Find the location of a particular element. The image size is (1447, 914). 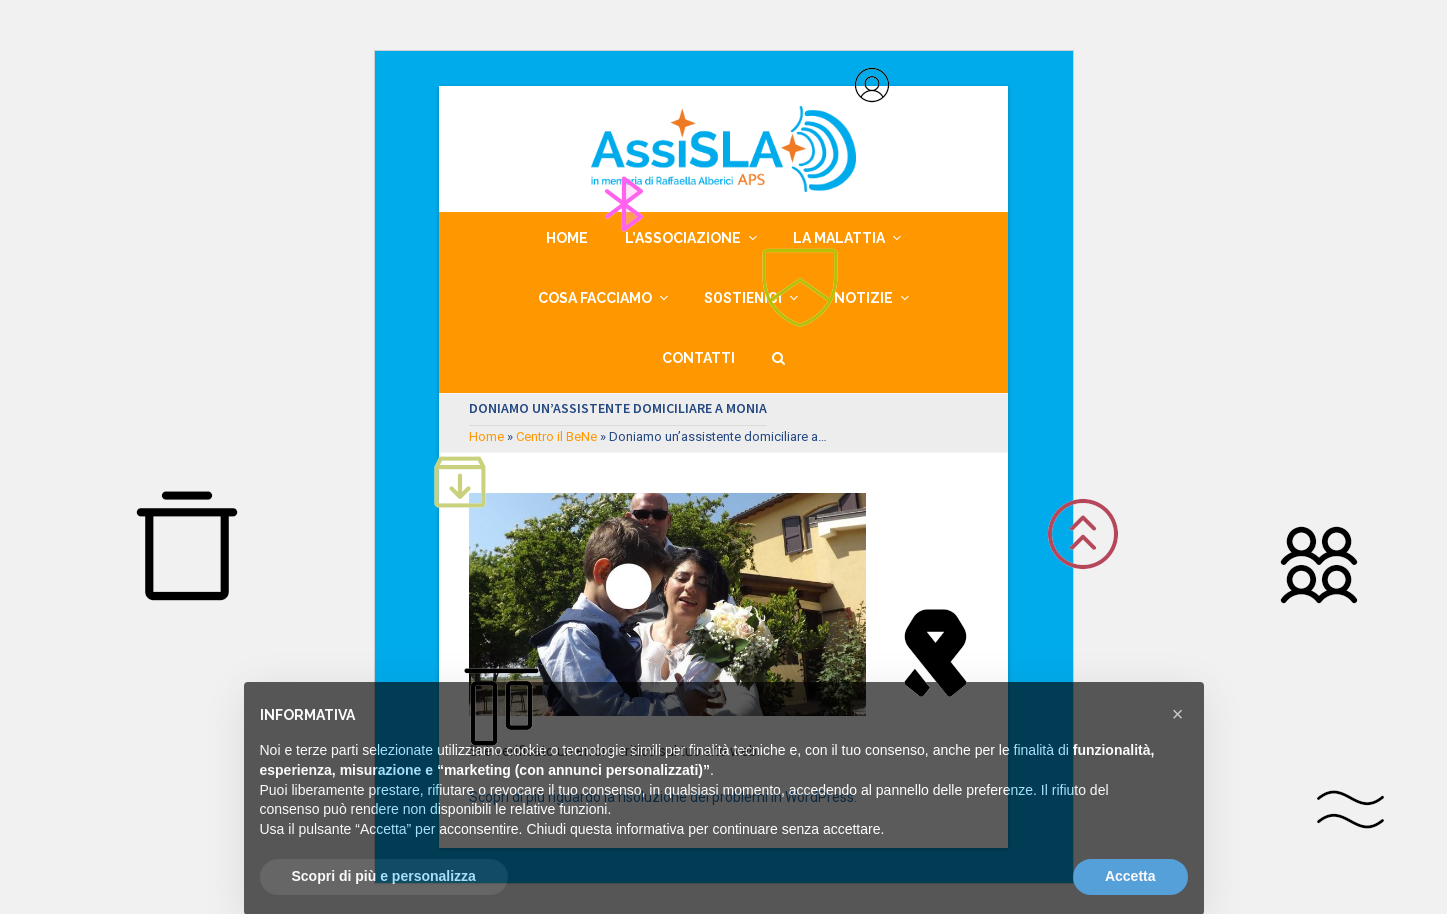

view all team members is located at coordinates (1319, 565).